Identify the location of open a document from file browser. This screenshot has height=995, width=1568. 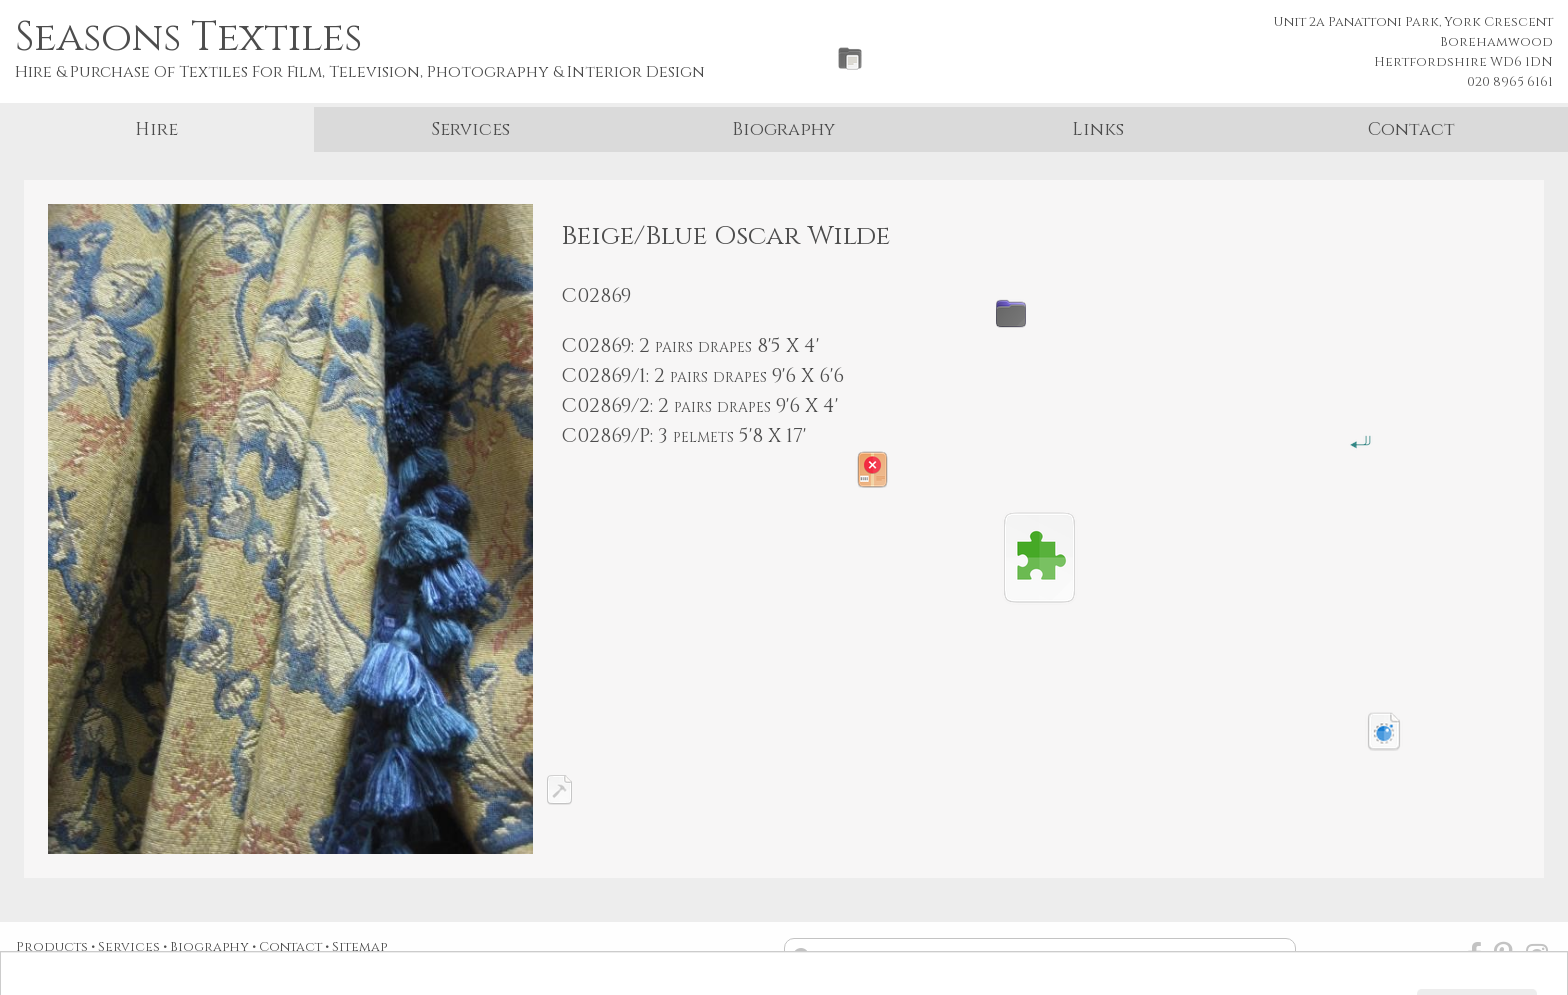
(850, 58).